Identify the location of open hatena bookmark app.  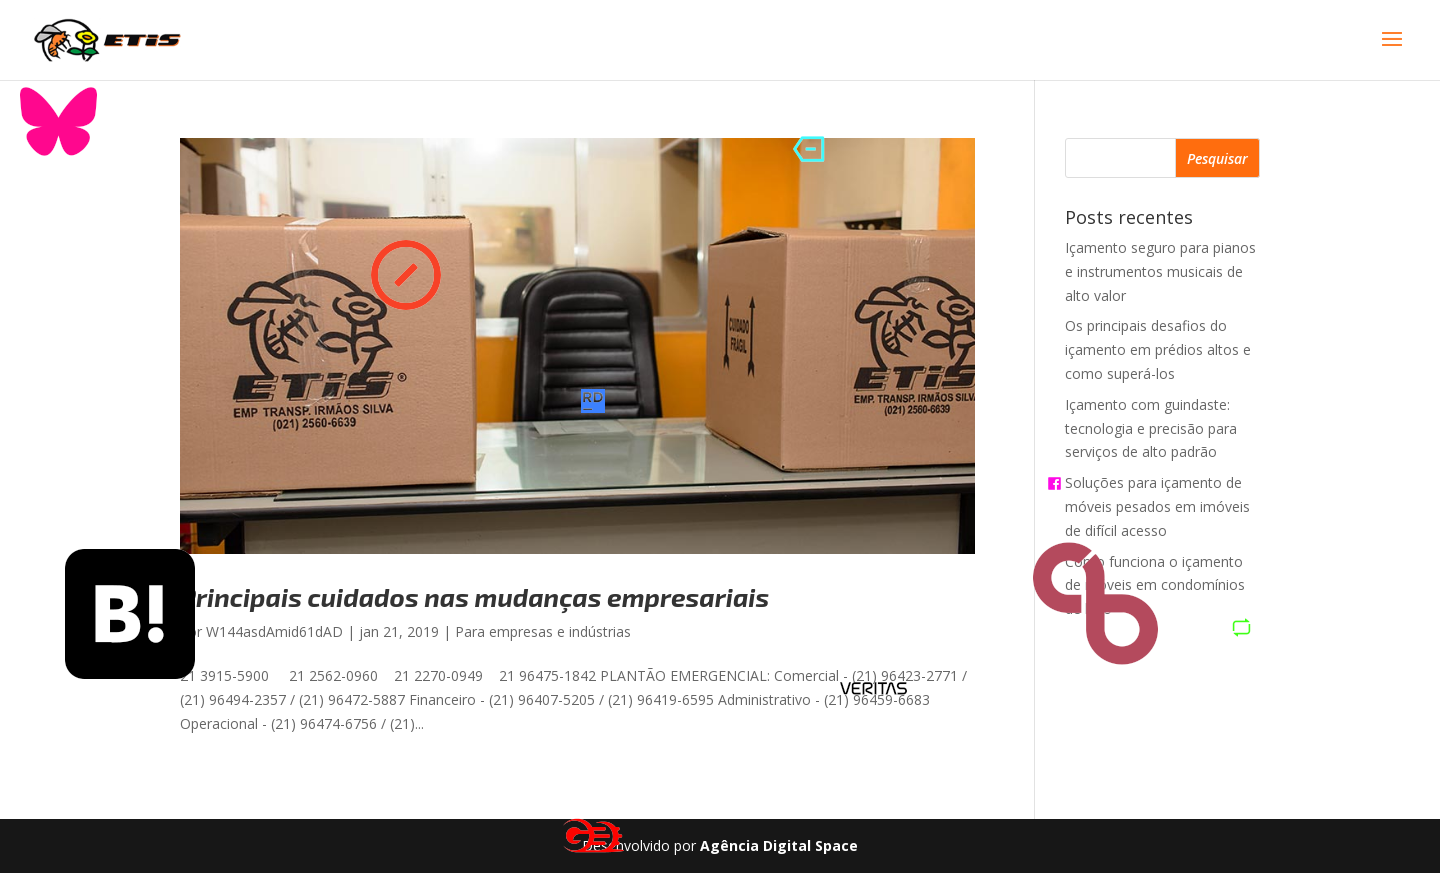
(130, 614).